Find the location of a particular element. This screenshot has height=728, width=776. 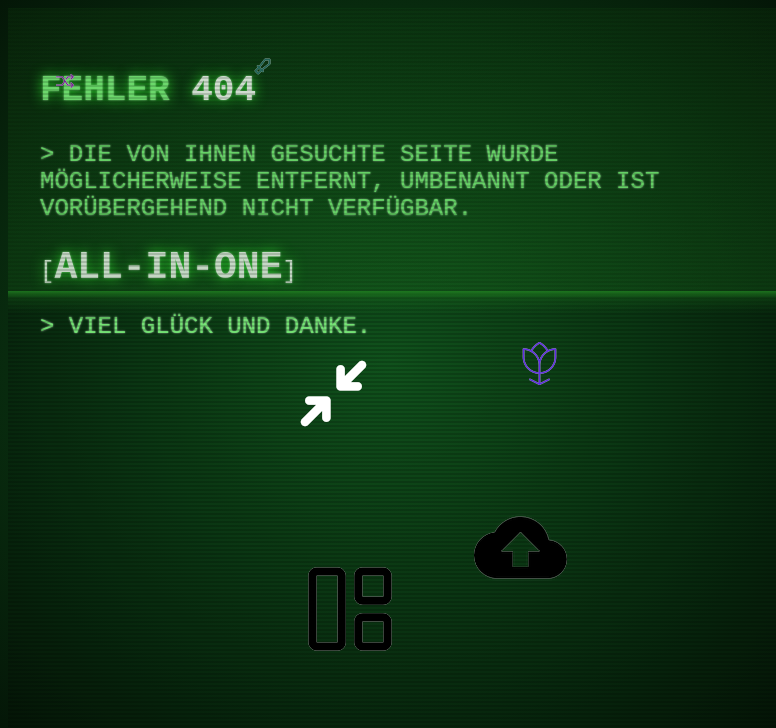

shuffle playlist or queue order is located at coordinates (65, 81).